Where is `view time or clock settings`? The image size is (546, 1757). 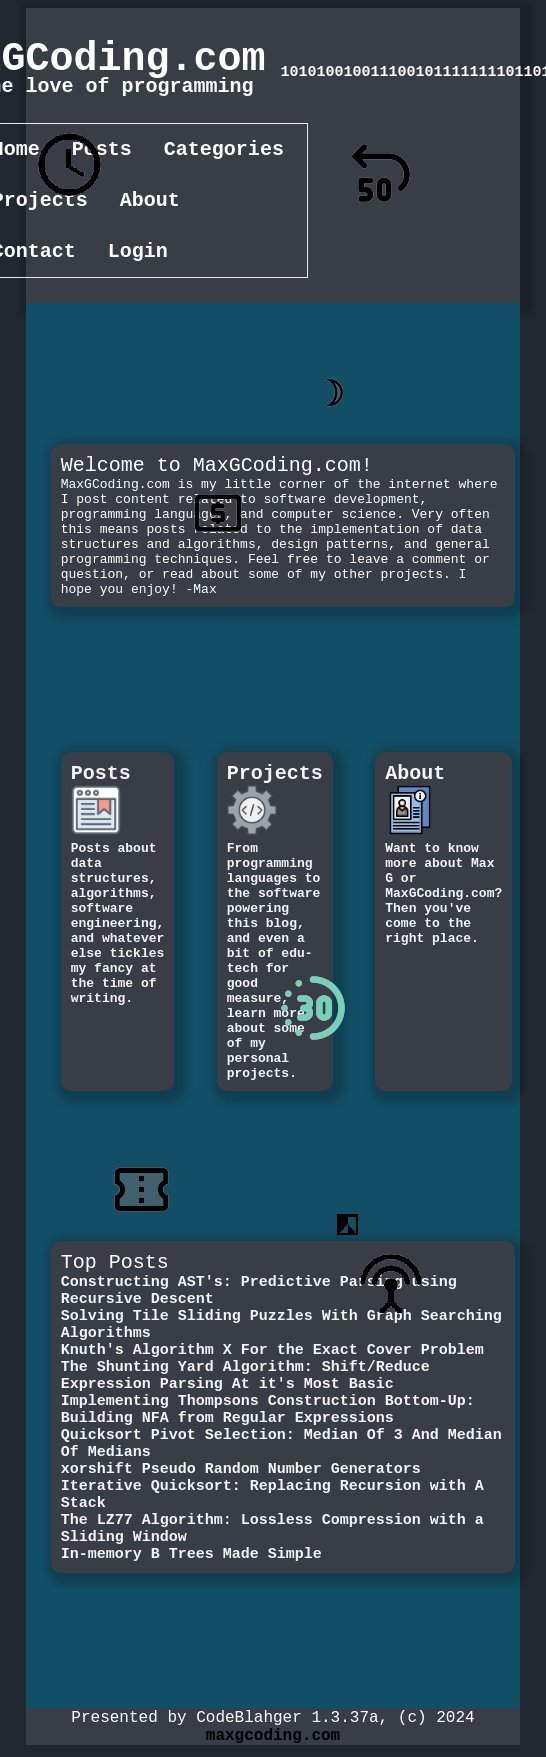 view time or clock settings is located at coordinates (69, 164).